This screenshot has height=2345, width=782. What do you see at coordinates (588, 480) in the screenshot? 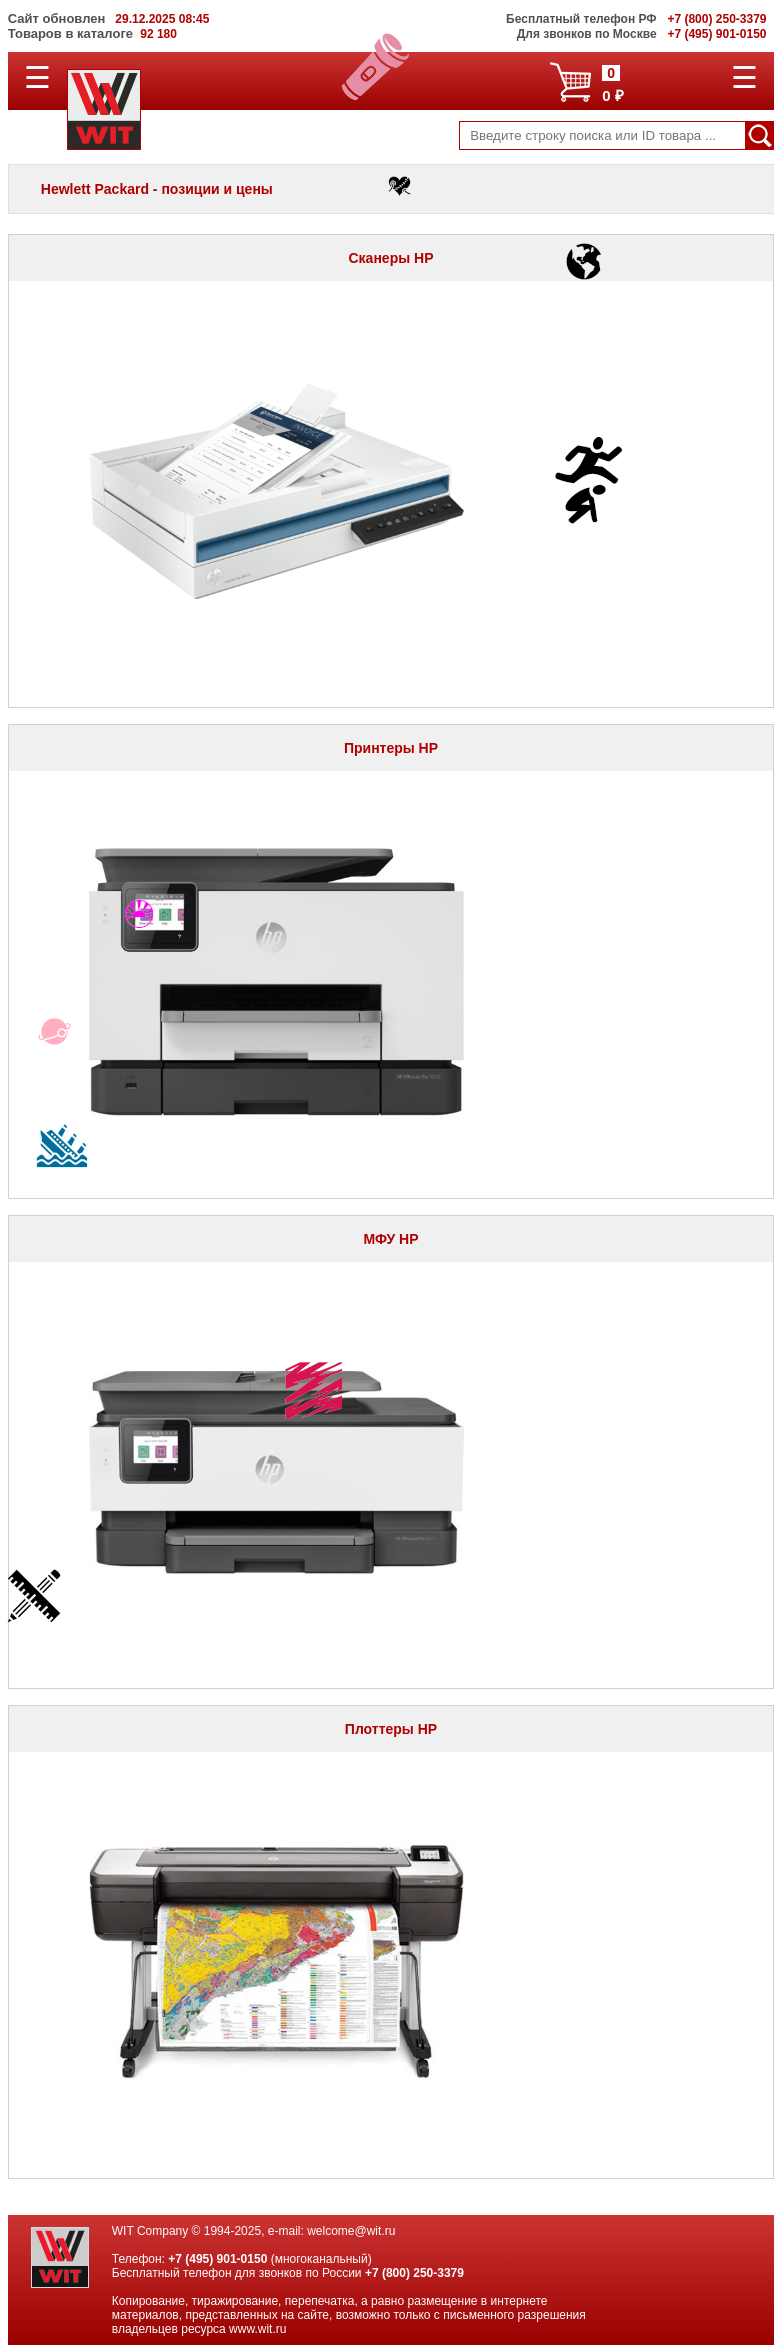
I see `play leapfrog mini-game` at bounding box center [588, 480].